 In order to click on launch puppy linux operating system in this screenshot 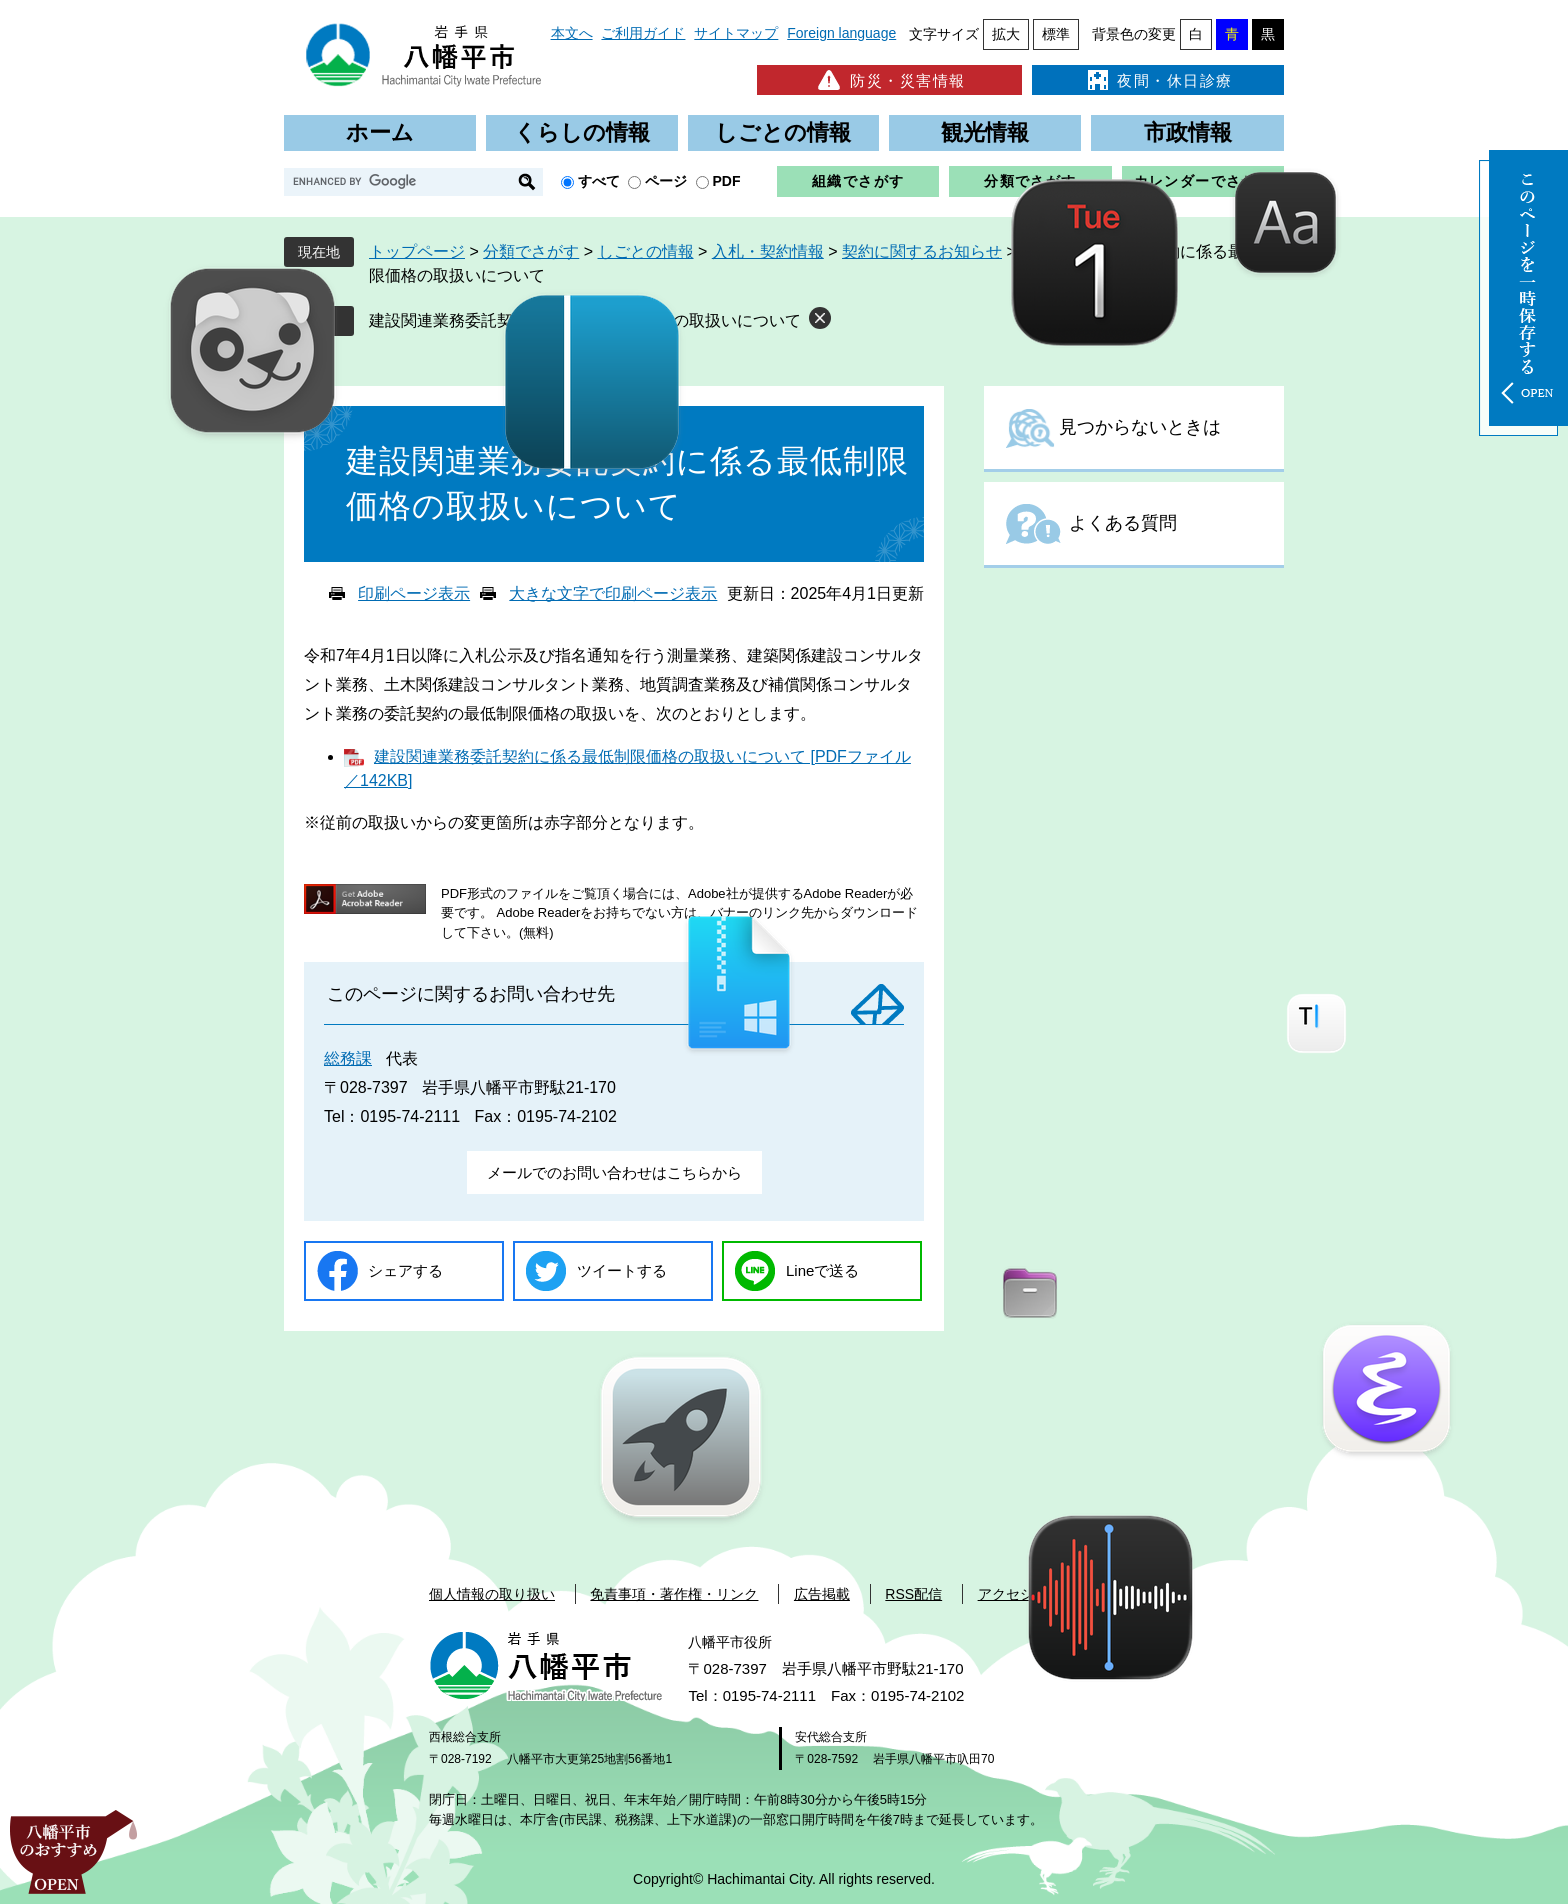, I will do `click(252, 350)`.